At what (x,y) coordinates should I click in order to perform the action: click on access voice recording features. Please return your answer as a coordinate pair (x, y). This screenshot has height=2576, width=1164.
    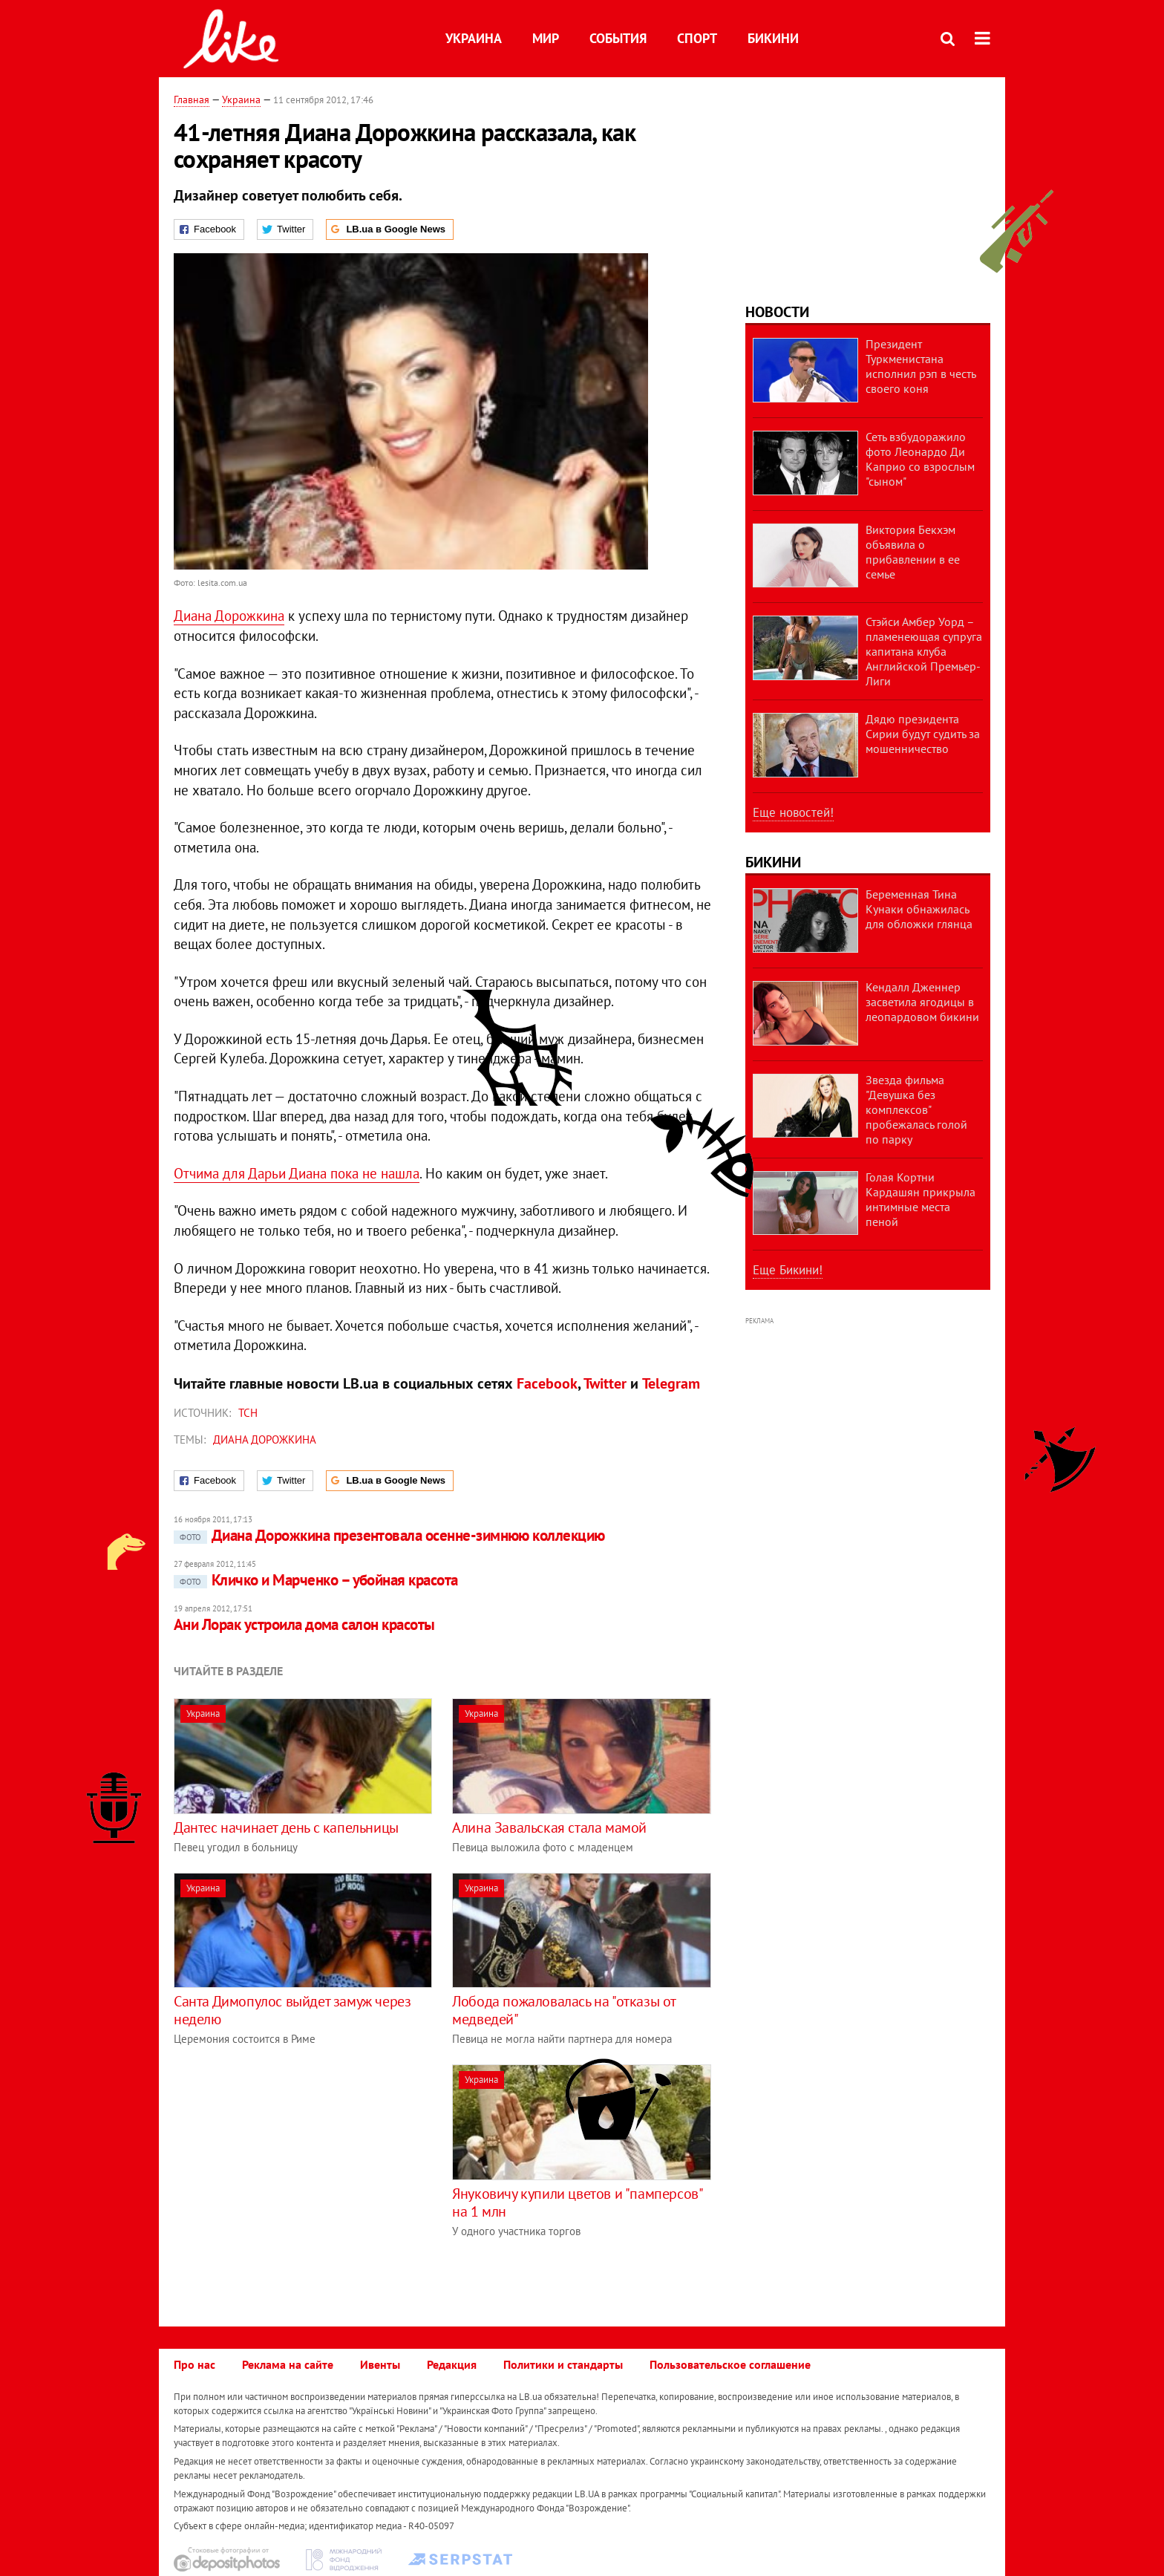
    Looking at the image, I should click on (114, 1807).